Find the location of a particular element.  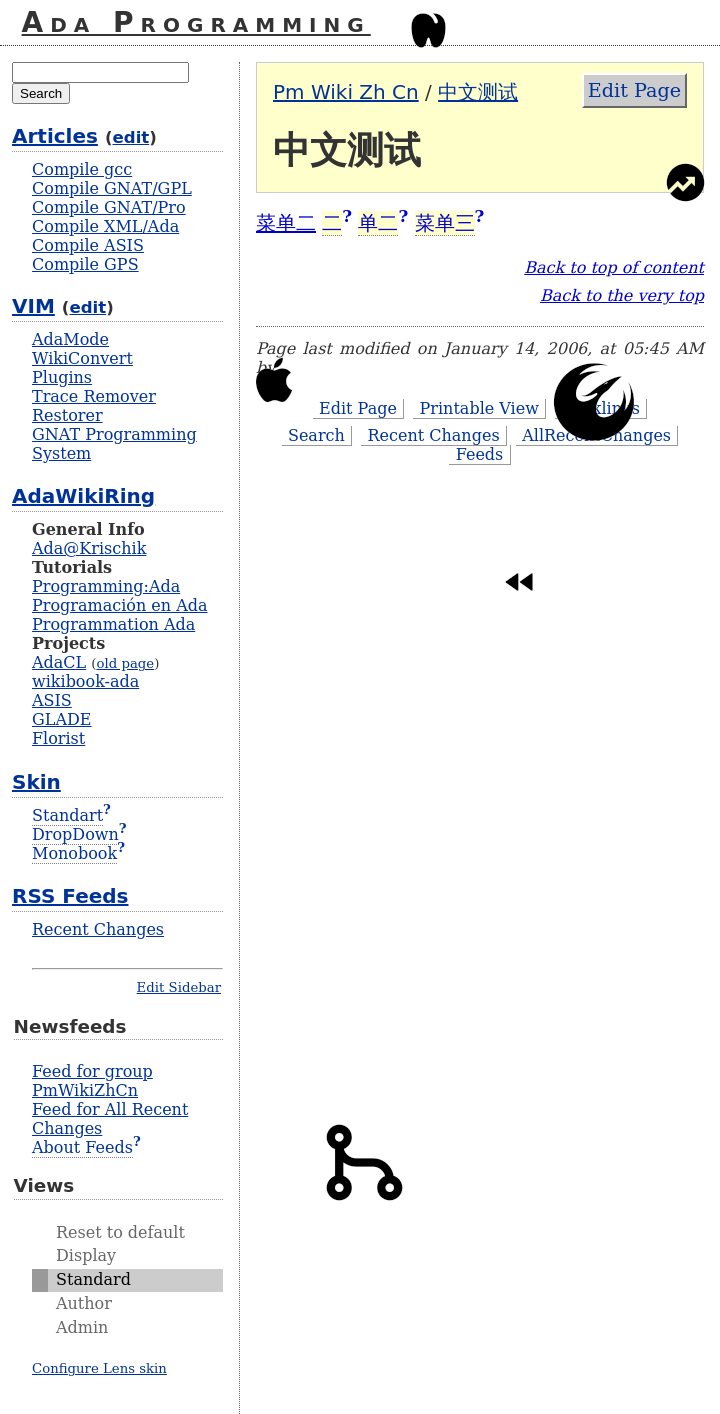

rewind or skip backward in media playback is located at coordinates (520, 582).